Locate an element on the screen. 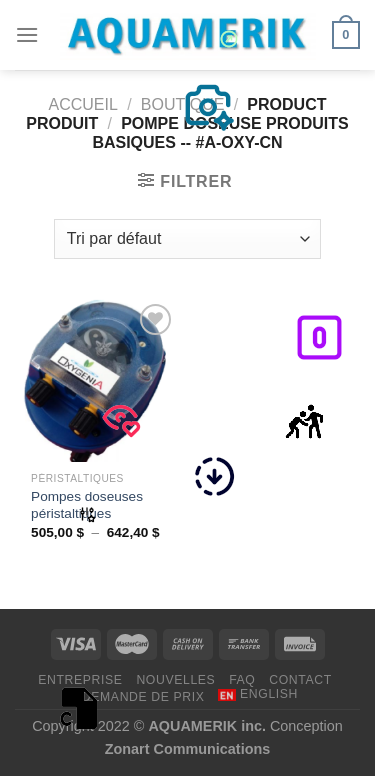 Image resolution: width=375 pixels, height=776 pixels. a C programming language source file is located at coordinates (79, 708).